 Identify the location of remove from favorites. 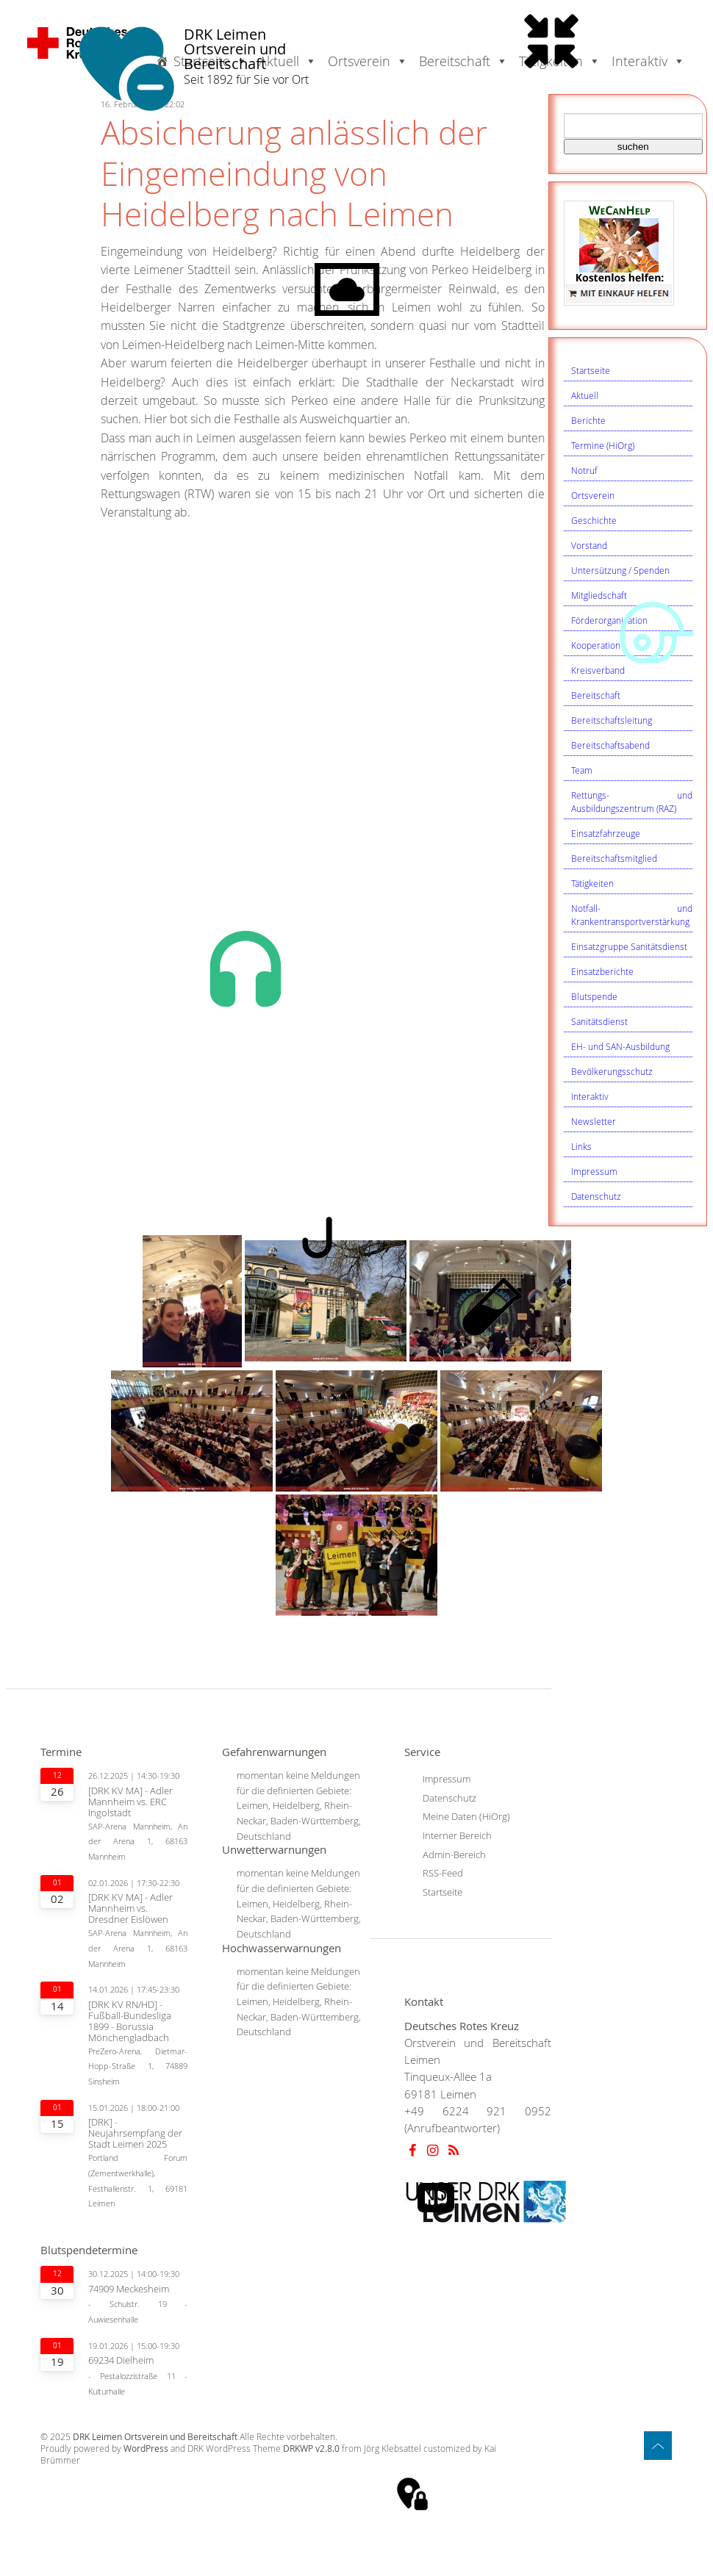
(126, 63).